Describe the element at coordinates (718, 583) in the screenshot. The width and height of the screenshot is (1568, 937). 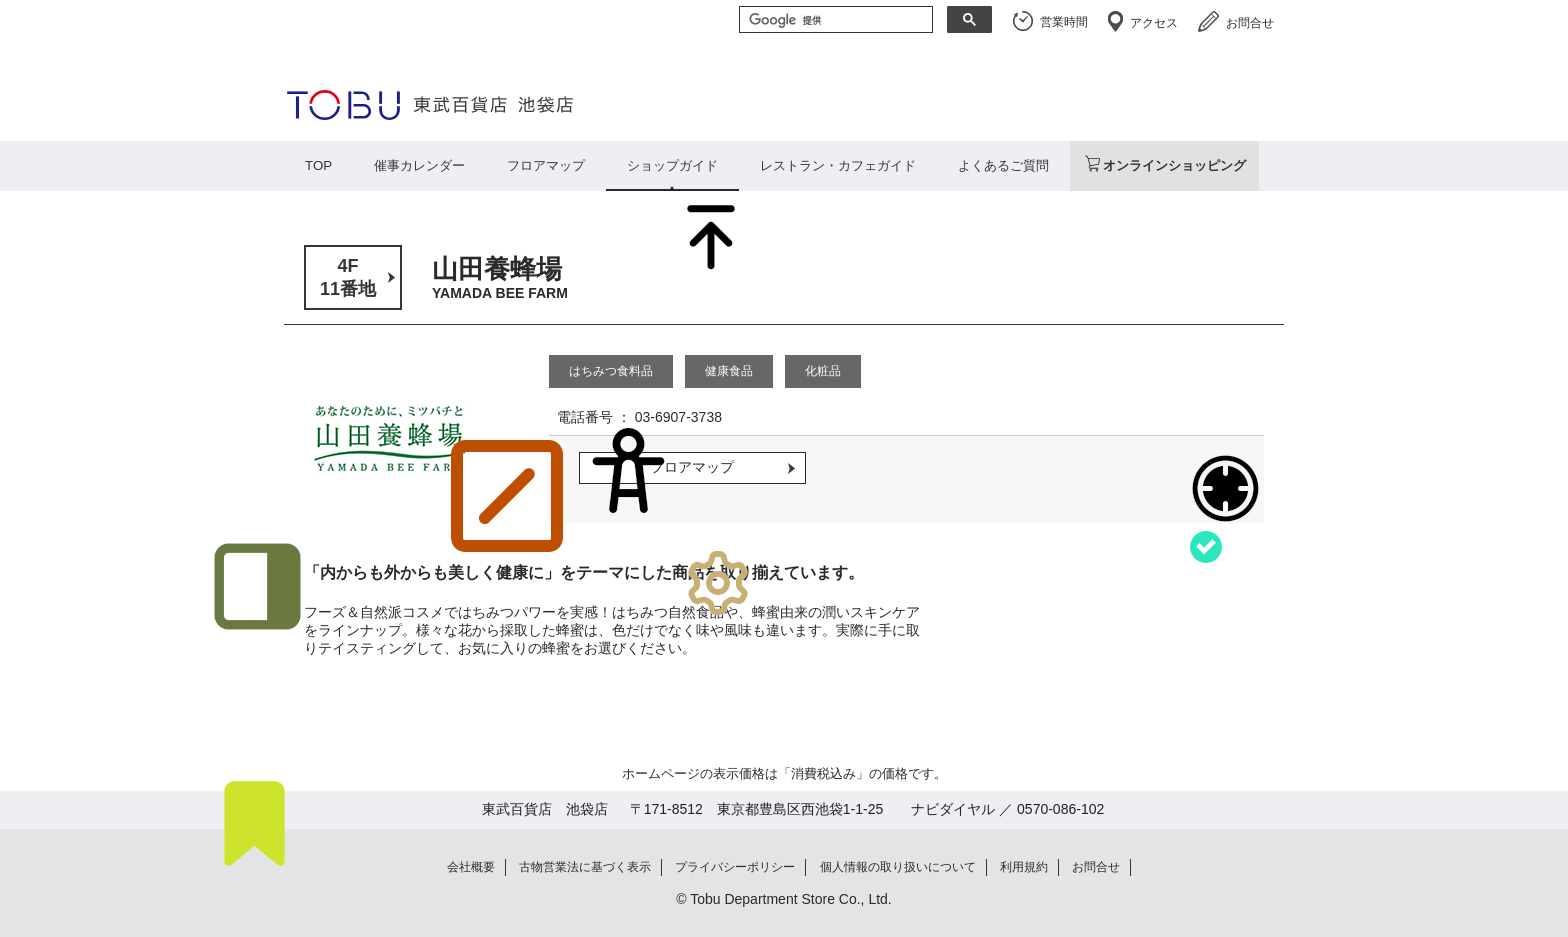
I see `access settings or preferences` at that location.